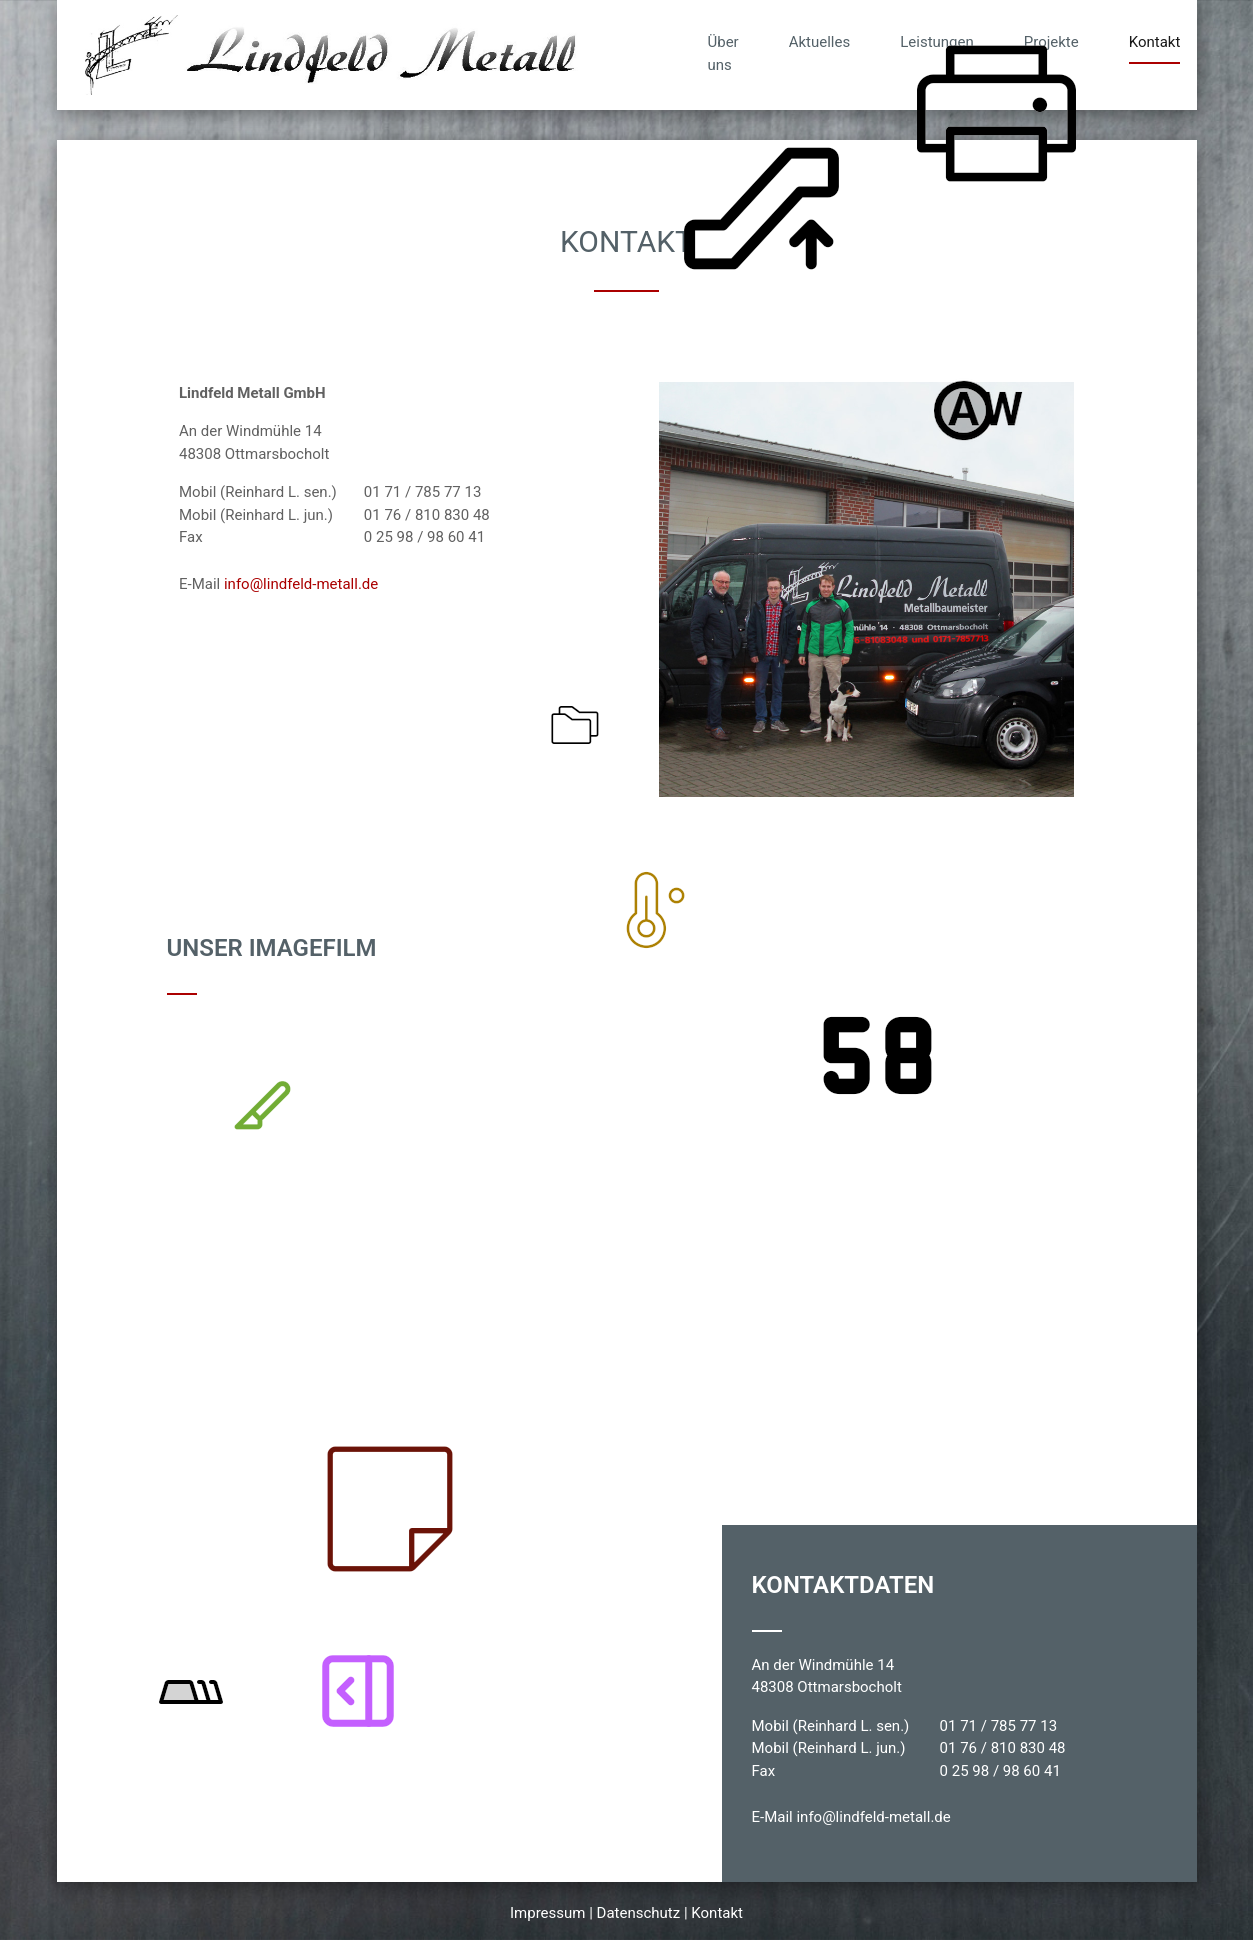  I want to click on indicates item number 58 in a list or sequence, so click(877, 1055).